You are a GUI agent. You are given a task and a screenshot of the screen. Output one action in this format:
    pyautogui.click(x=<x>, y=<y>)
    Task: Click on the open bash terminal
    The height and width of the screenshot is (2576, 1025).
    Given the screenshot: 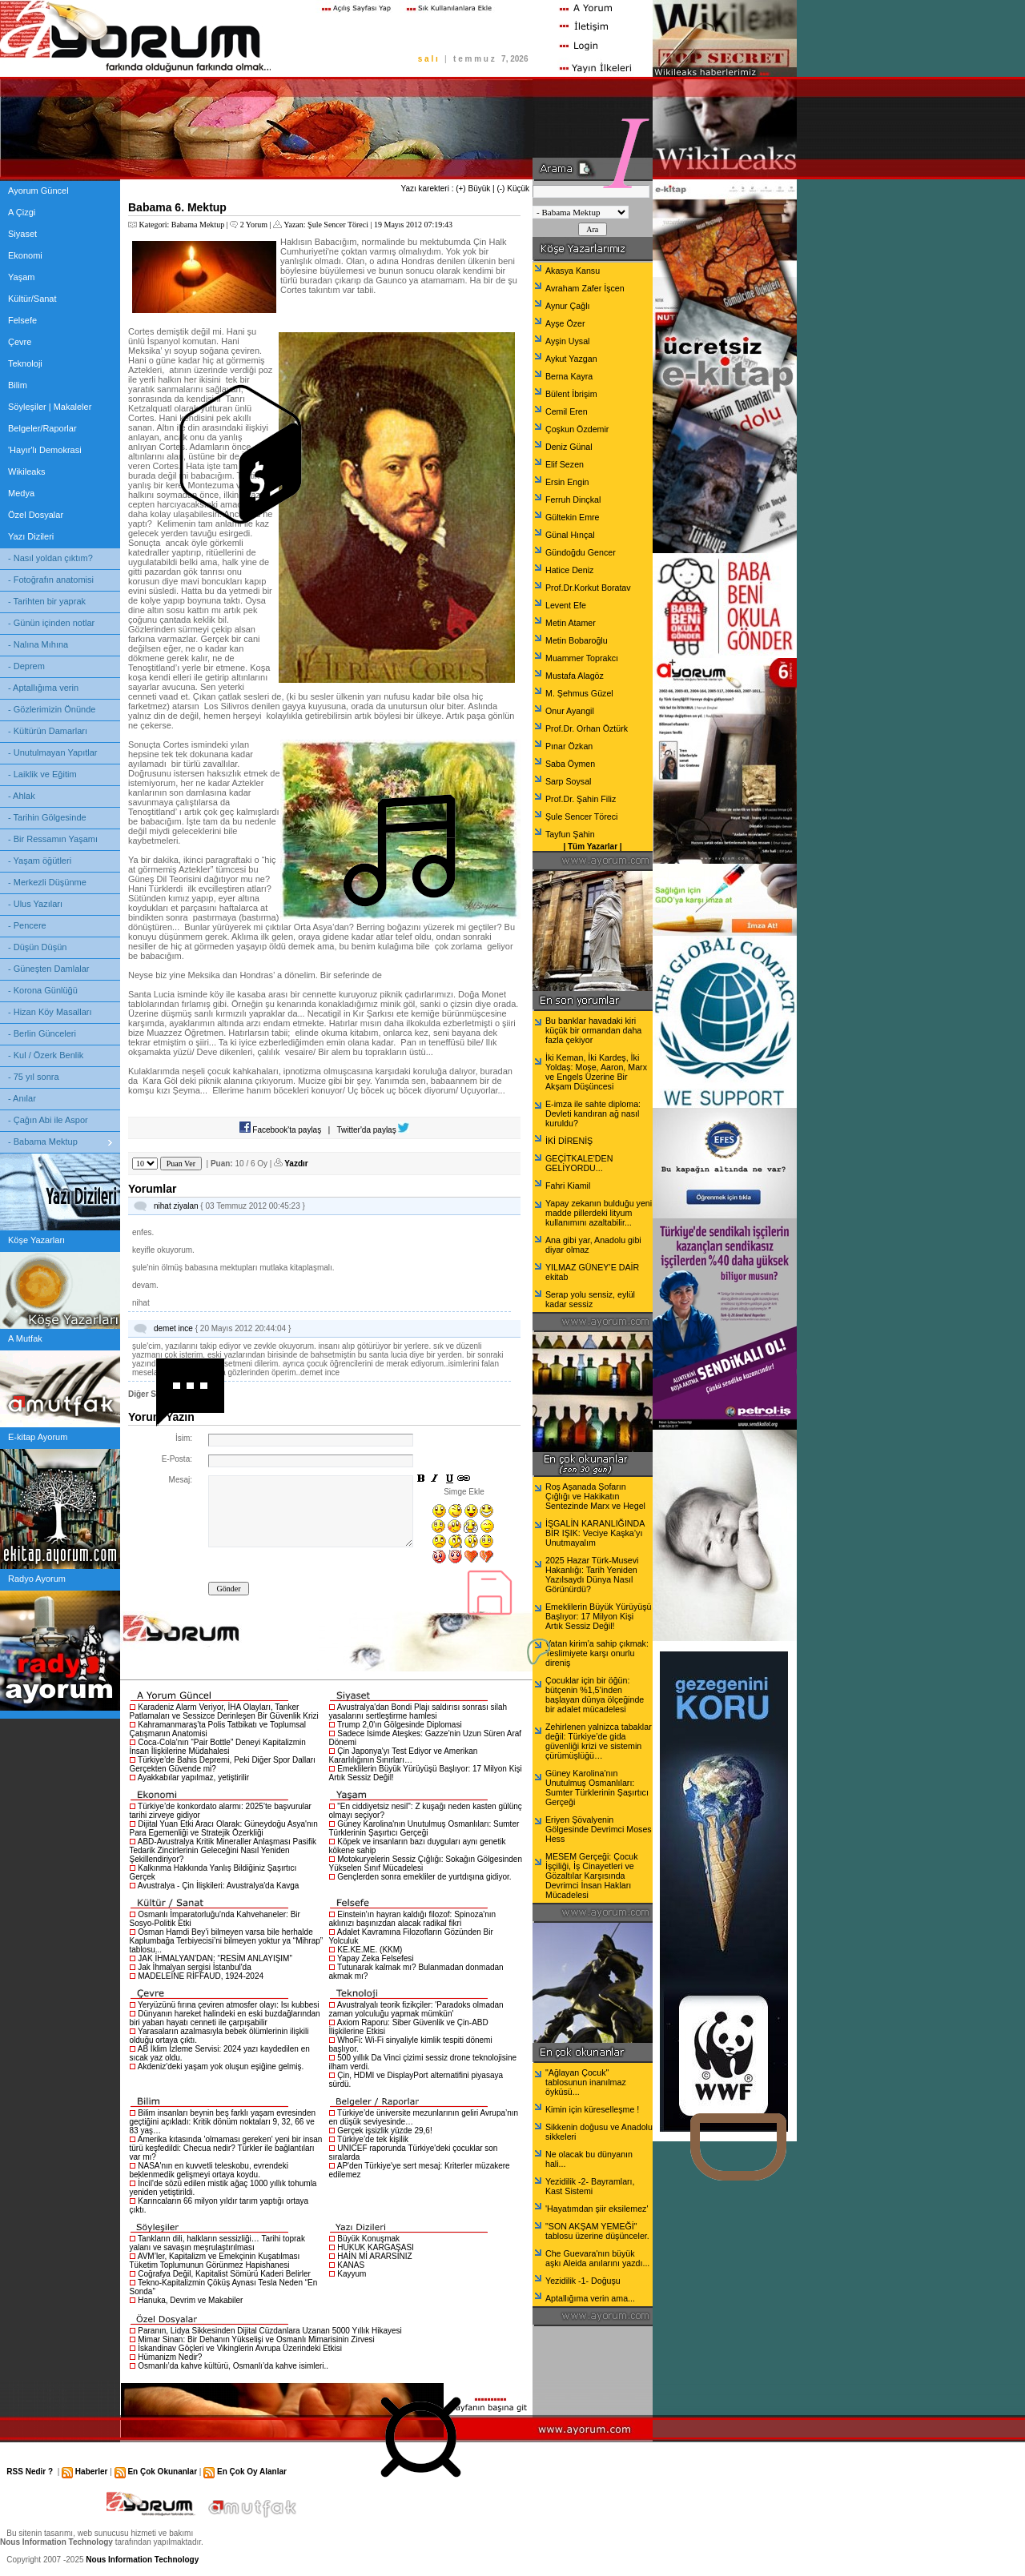 What is the action you would take?
    pyautogui.click(x=240, y=454)
    